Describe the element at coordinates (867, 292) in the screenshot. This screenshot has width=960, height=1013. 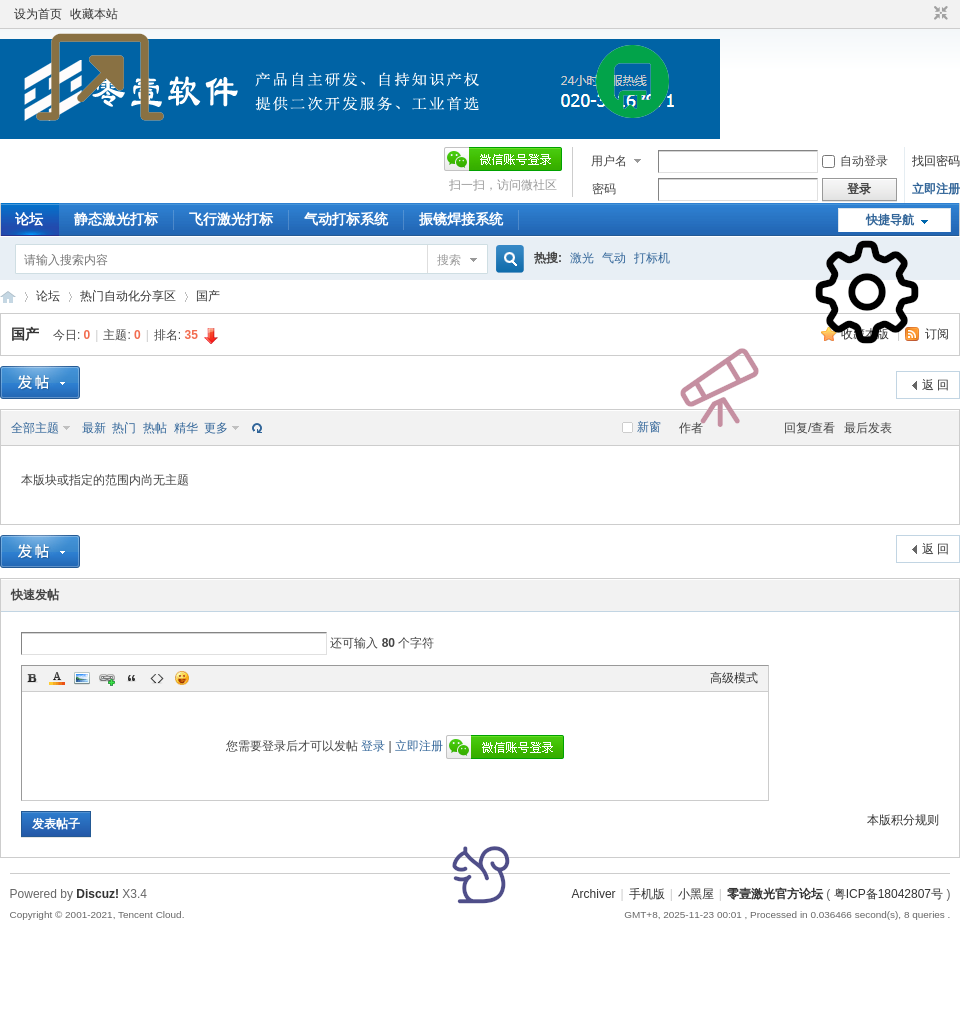
I see `access settings or preferences` at that location.